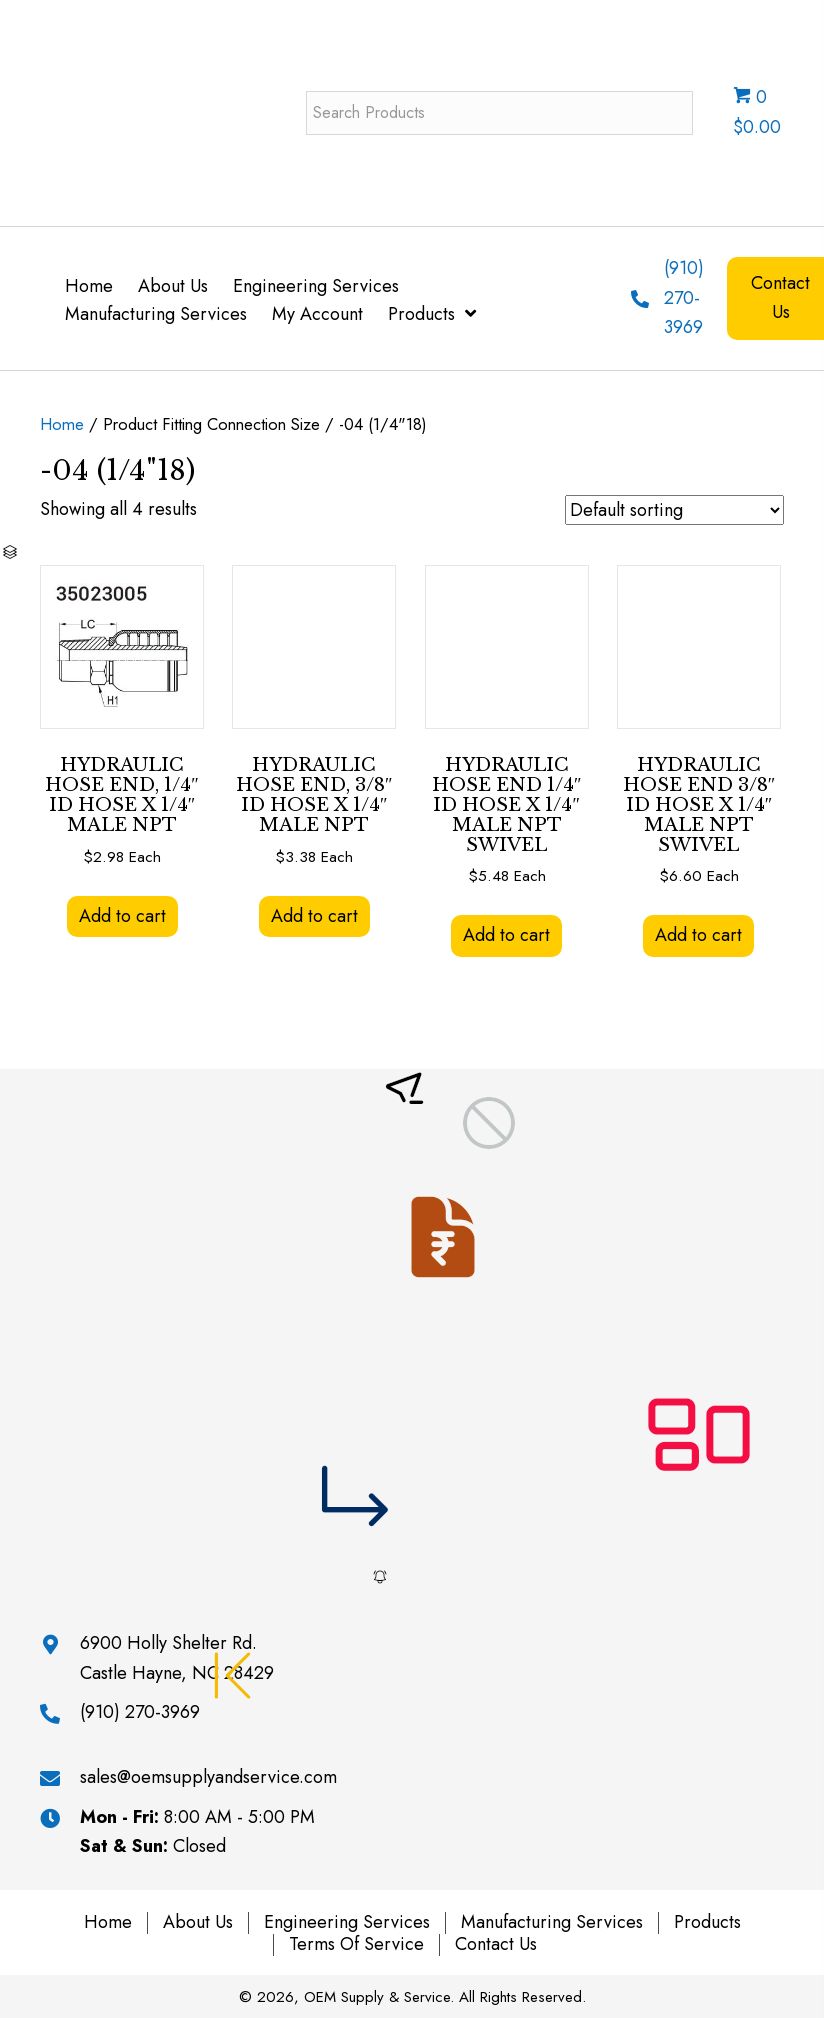 This screenshot has height=2018, width=824. I want to click on indicates new notifications or alerts, so click(380, 1577).